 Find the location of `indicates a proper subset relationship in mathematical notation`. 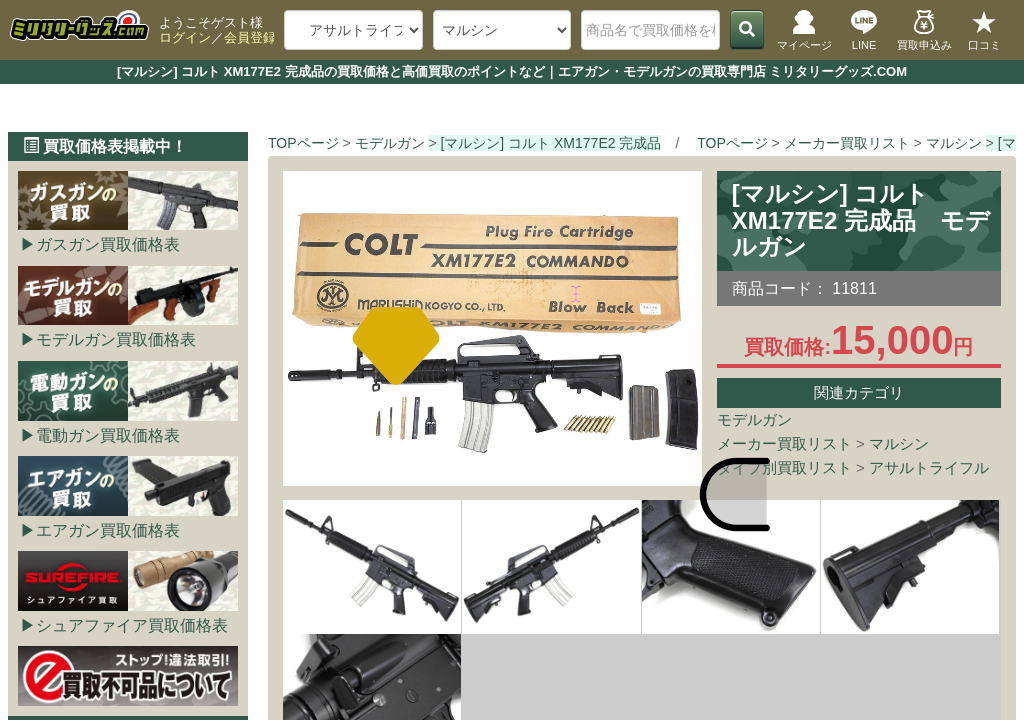

indicates a proper subset relationship in mathematical notation is located at coordinates (736, 494).